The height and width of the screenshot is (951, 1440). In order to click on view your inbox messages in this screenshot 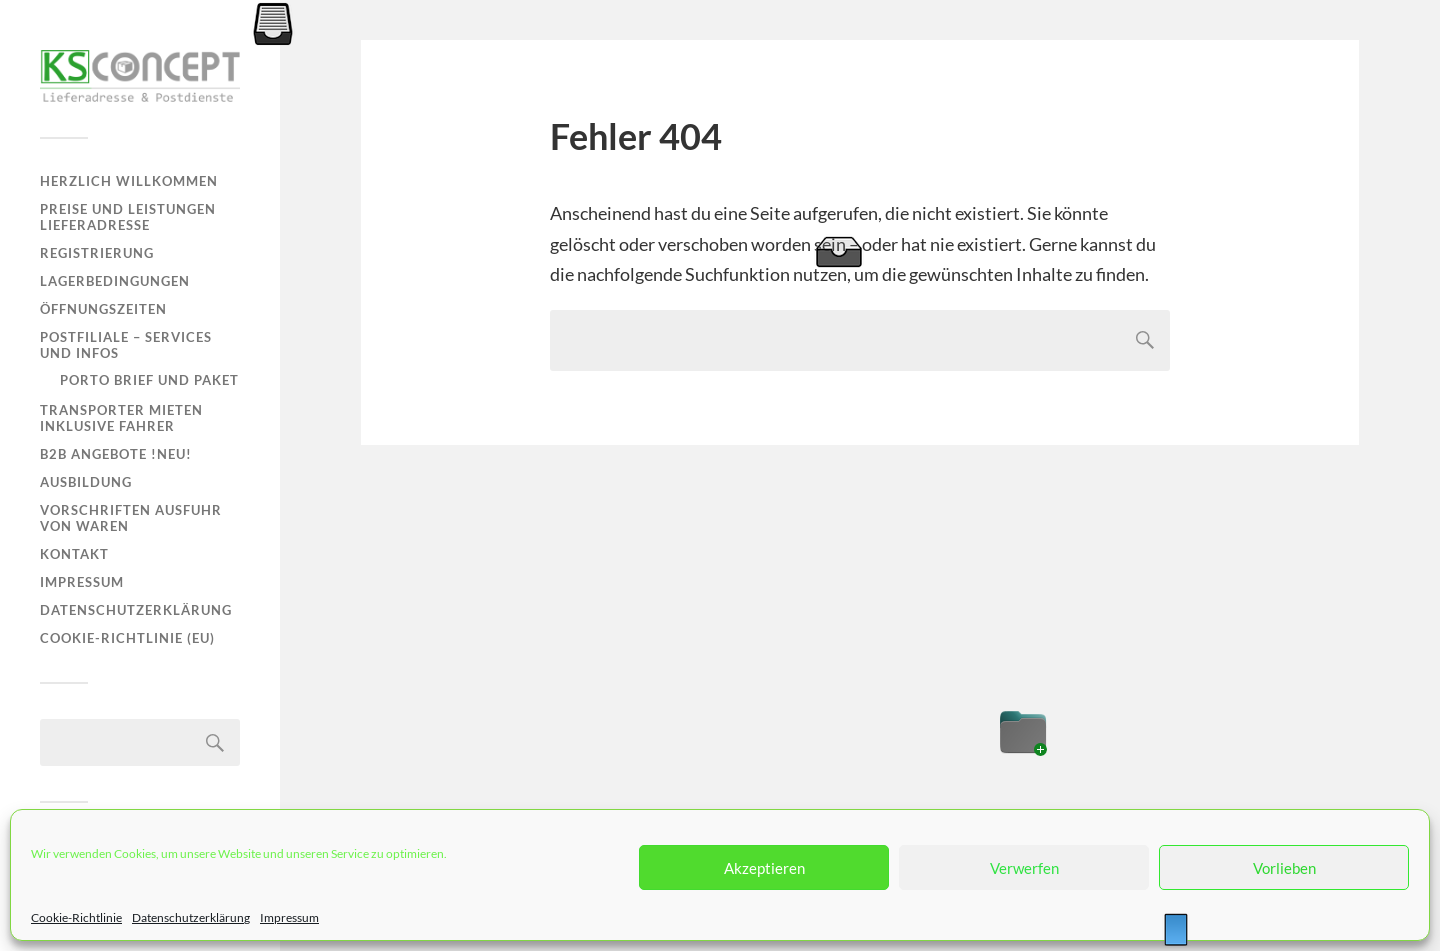, I will do `click(839, 252)`.